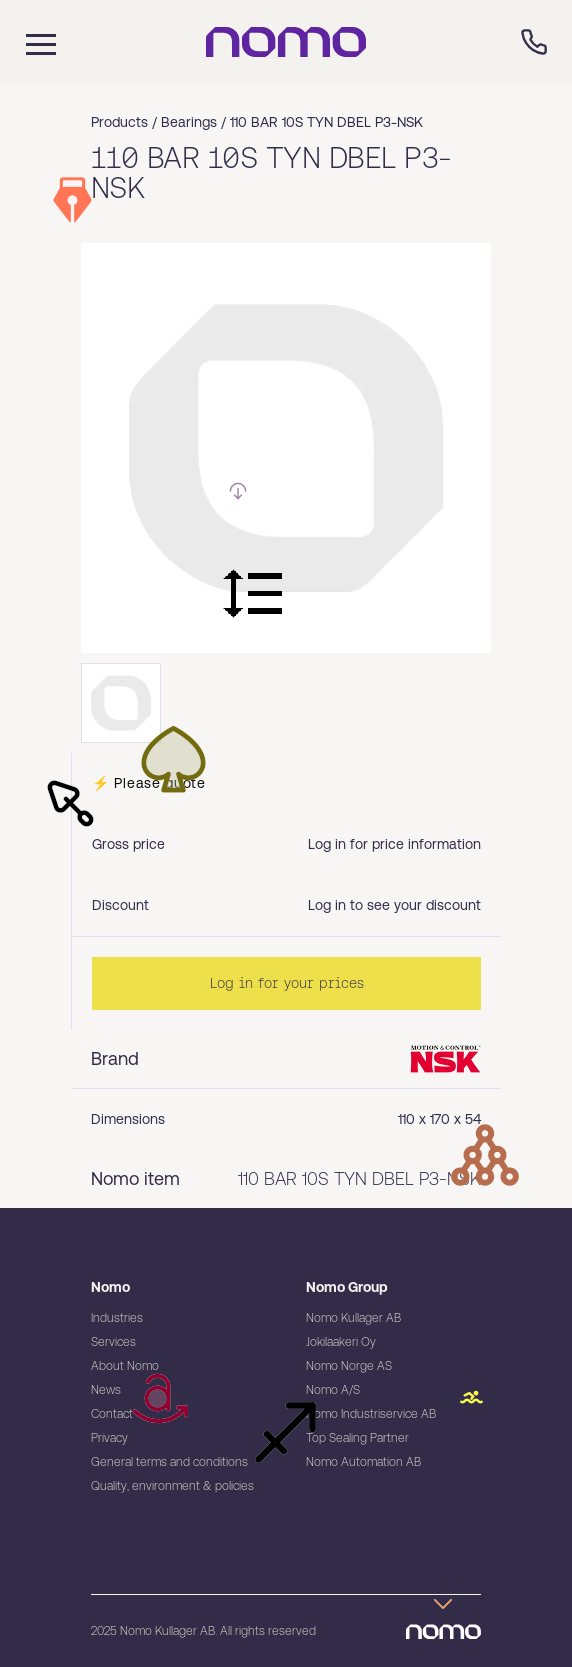 This screenshot has height=1667, width=572. I want to click on download or save content from the cloud, so click(238, 491).